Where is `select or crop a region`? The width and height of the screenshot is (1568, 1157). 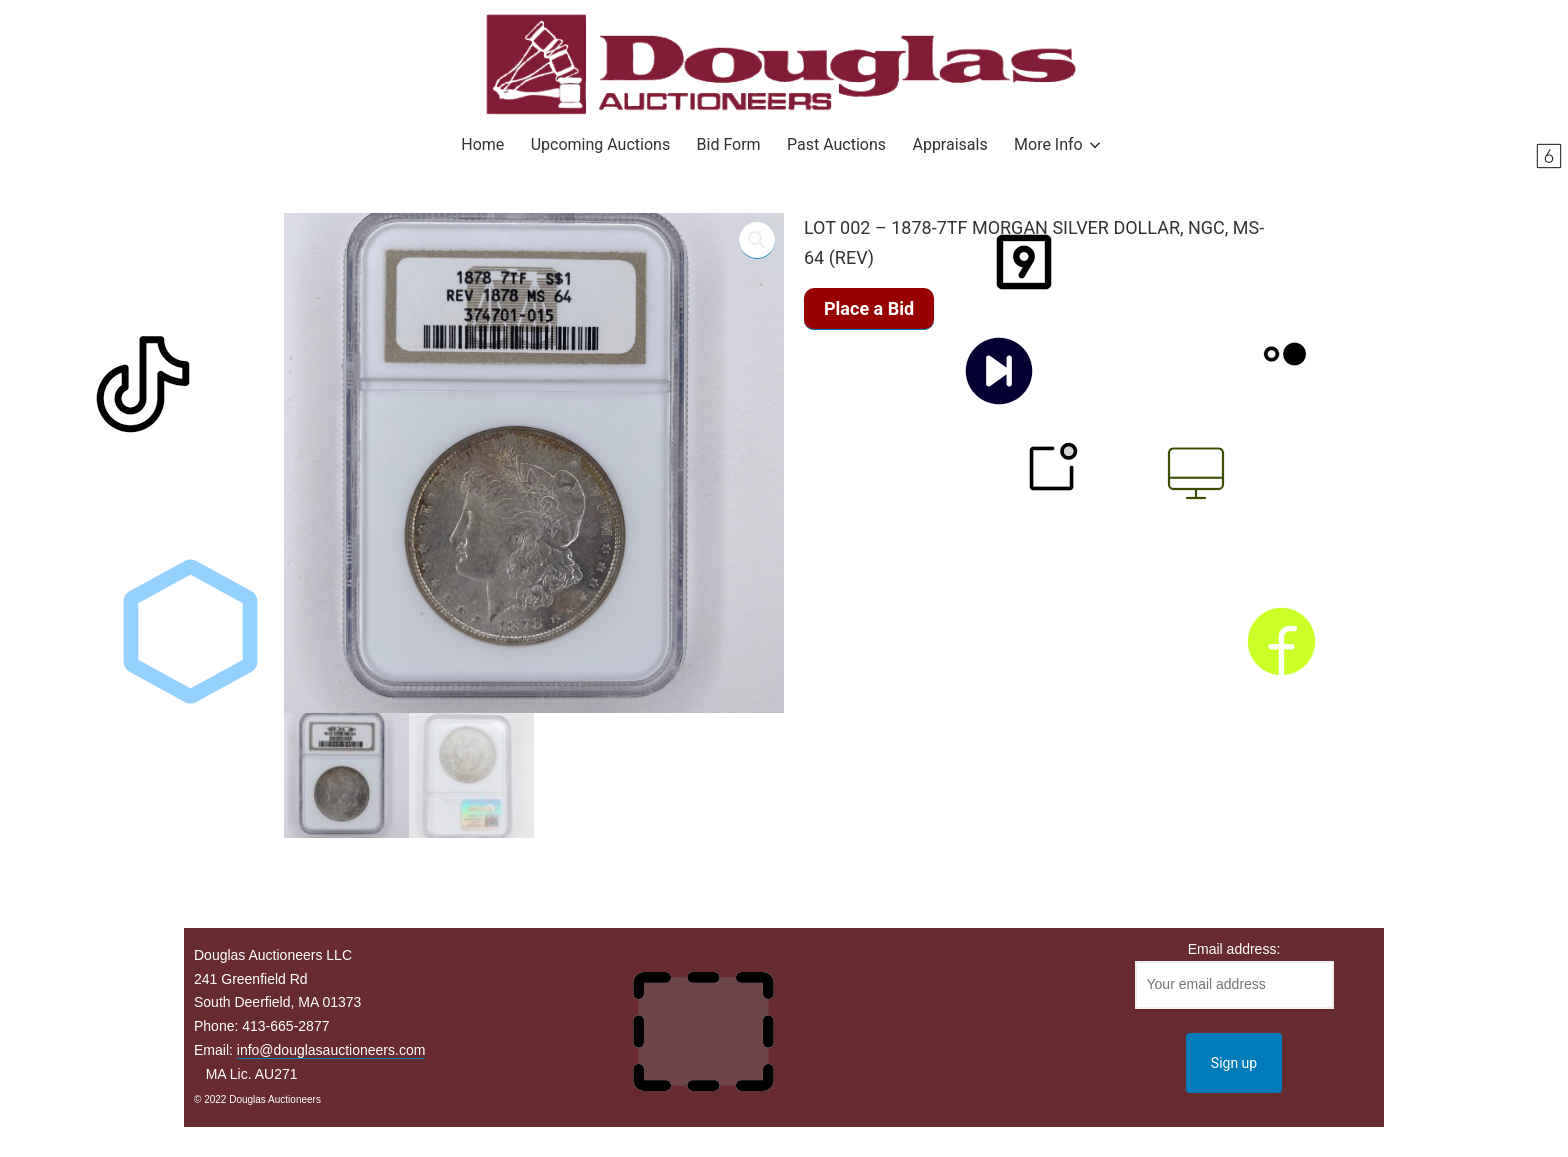
select or crop a region is located at coordinates (703, 1031).